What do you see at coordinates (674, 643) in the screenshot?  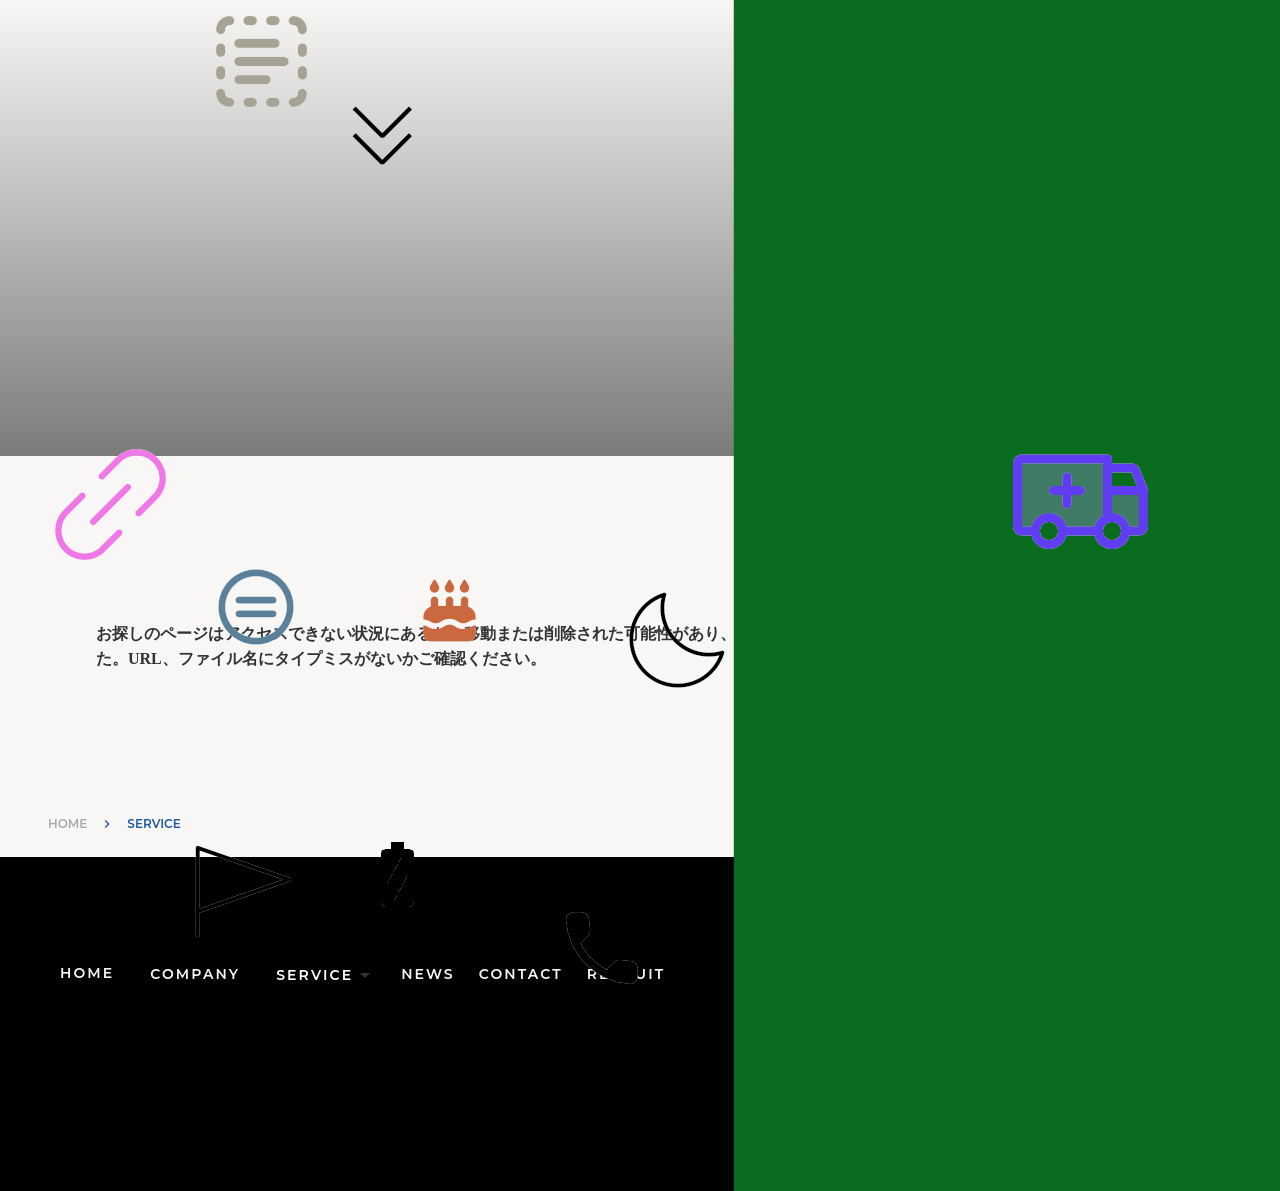 I see `toggle dark mode or night theme` at bounding box center [674, 643].